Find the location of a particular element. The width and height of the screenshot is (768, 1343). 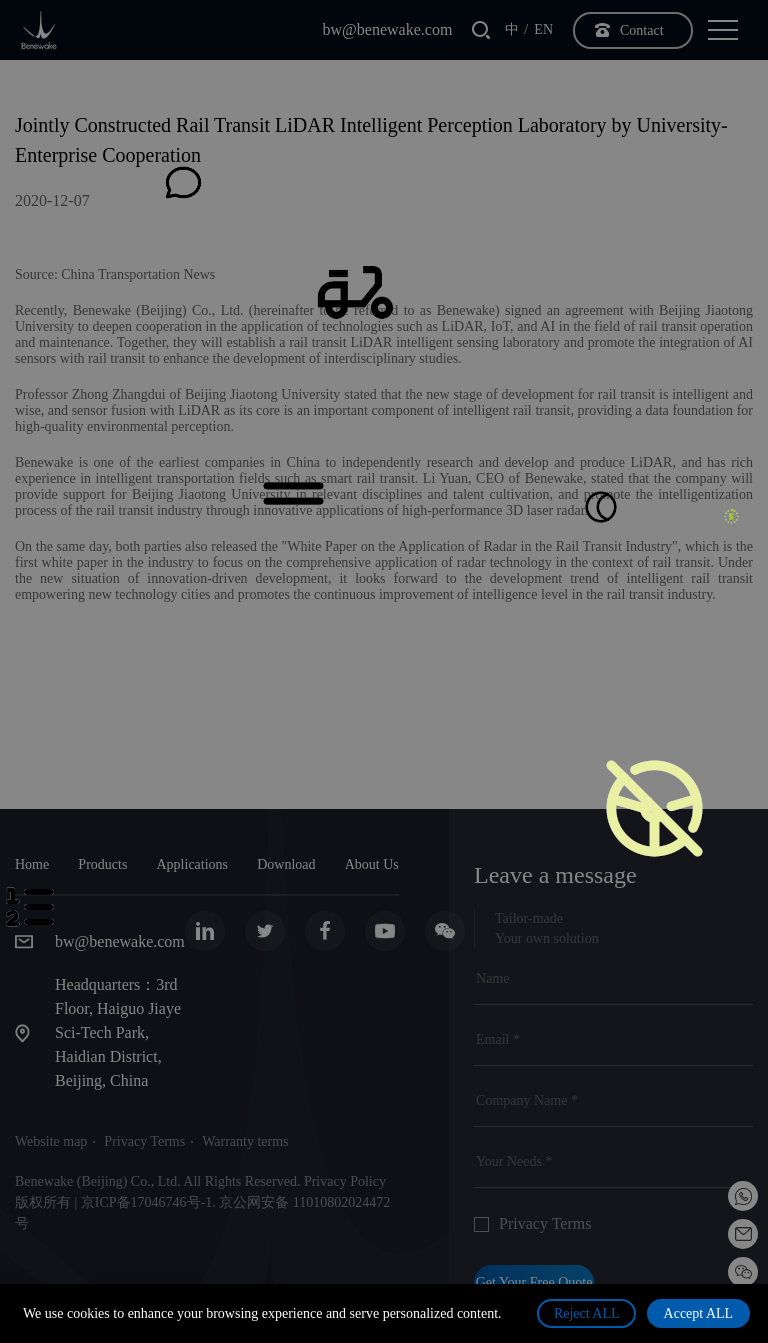

disable steering or driving controls is located at coordinates (654, 808).